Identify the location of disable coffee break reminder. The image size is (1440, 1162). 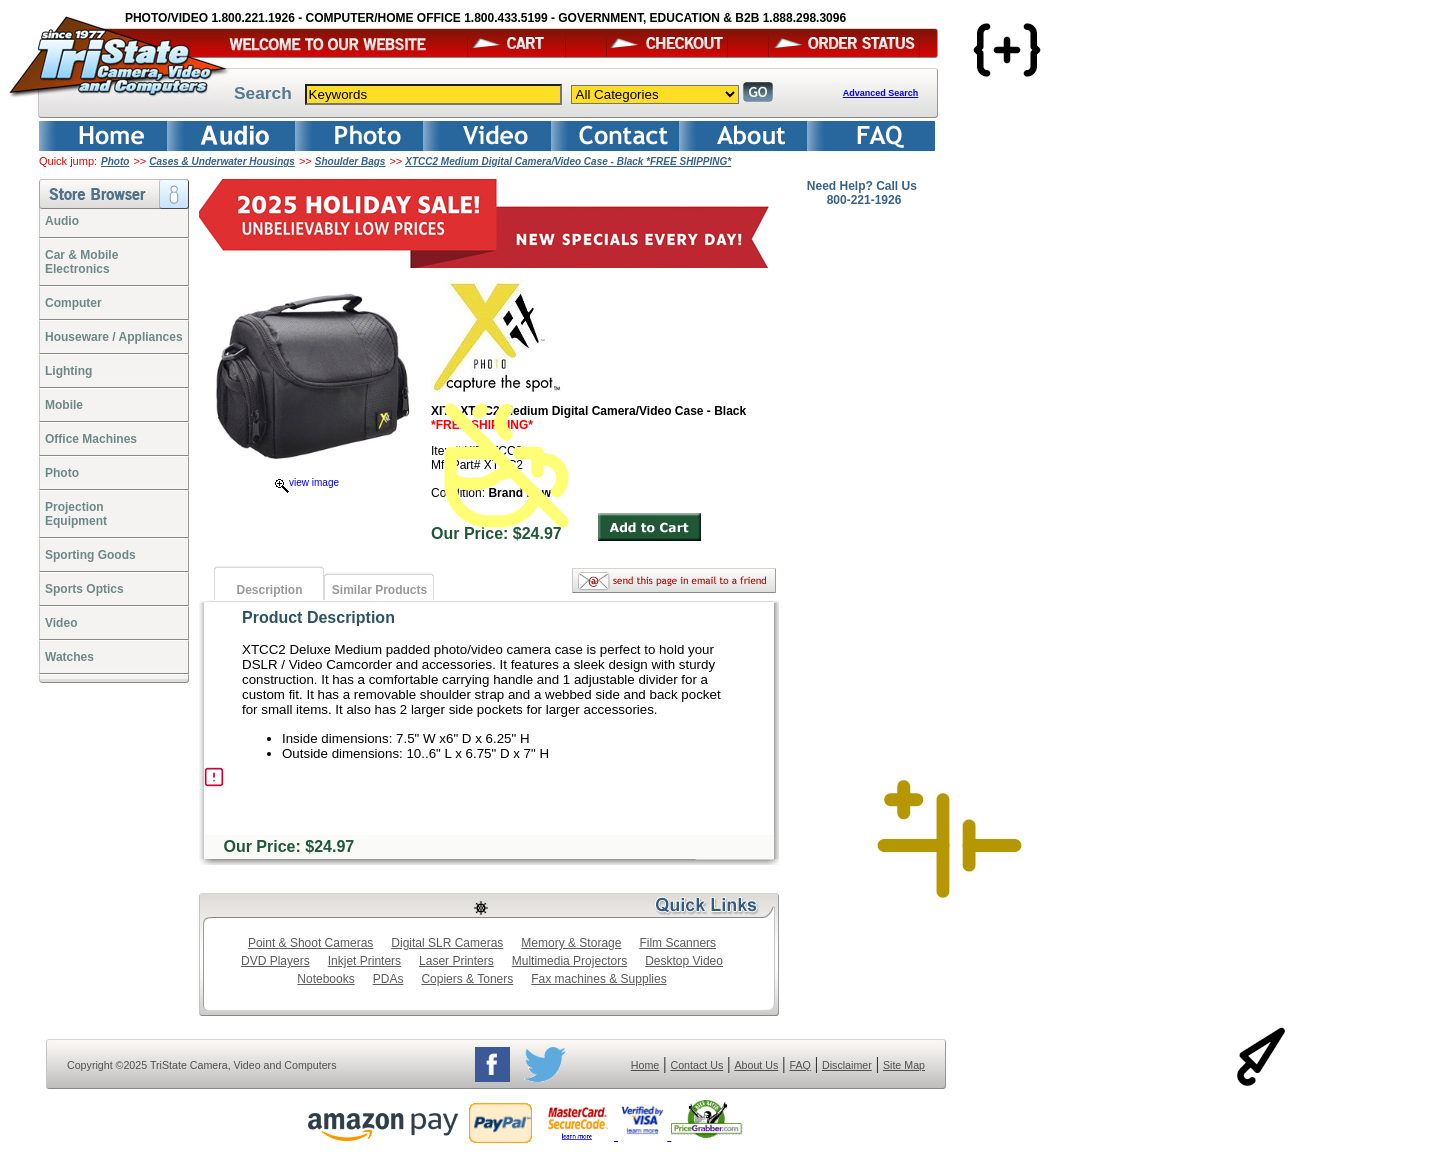
(506, 465).